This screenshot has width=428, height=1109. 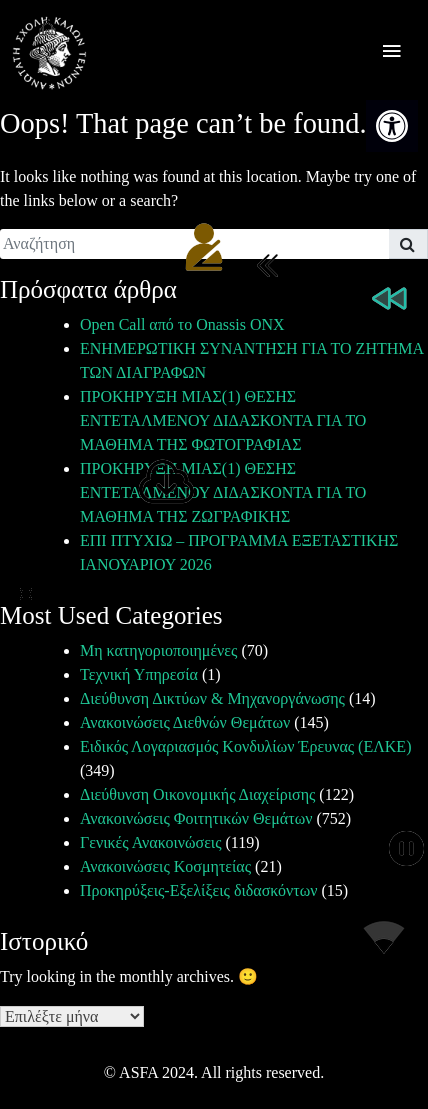 I want to click on access basketball scores or sports content, so click(x=26, y=594).